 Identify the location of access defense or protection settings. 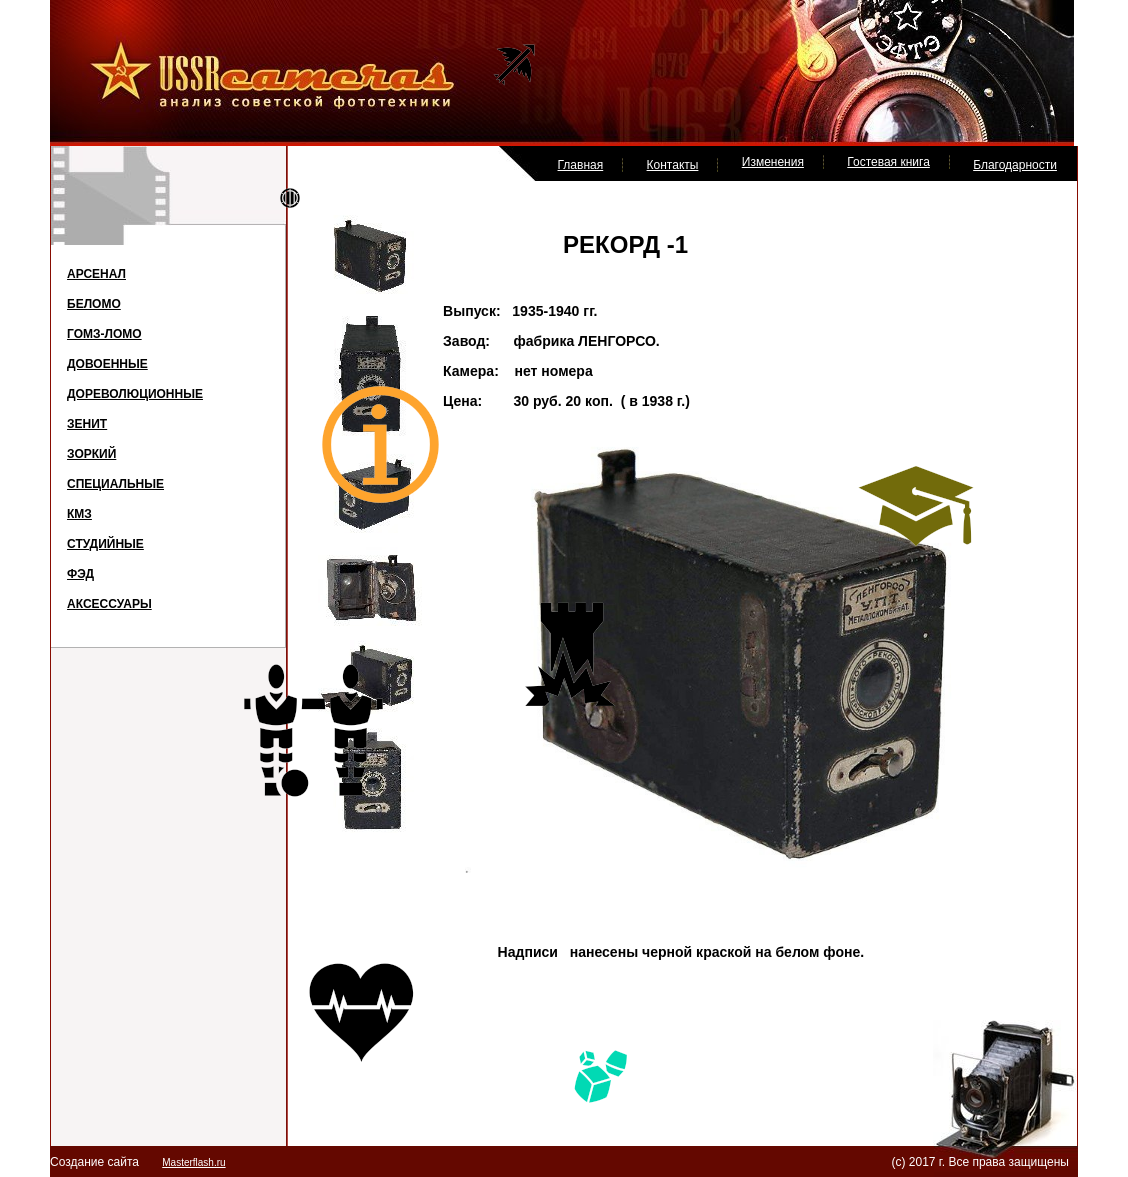
(290, 198).